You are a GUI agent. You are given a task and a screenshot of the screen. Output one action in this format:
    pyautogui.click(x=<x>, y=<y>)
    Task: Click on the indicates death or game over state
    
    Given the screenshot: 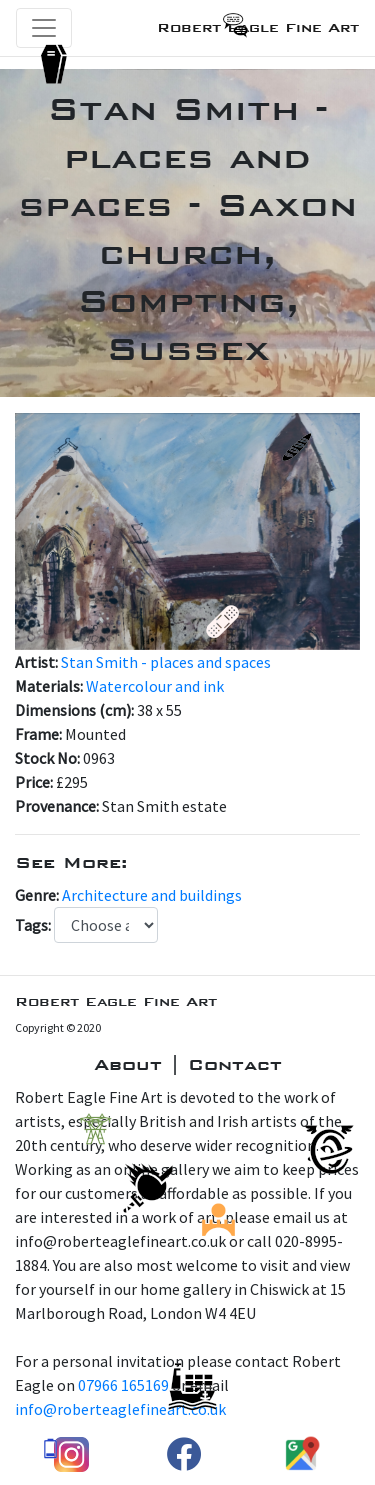 What is the action you would take?
    pyautogui.click(x=53, y=64)
    